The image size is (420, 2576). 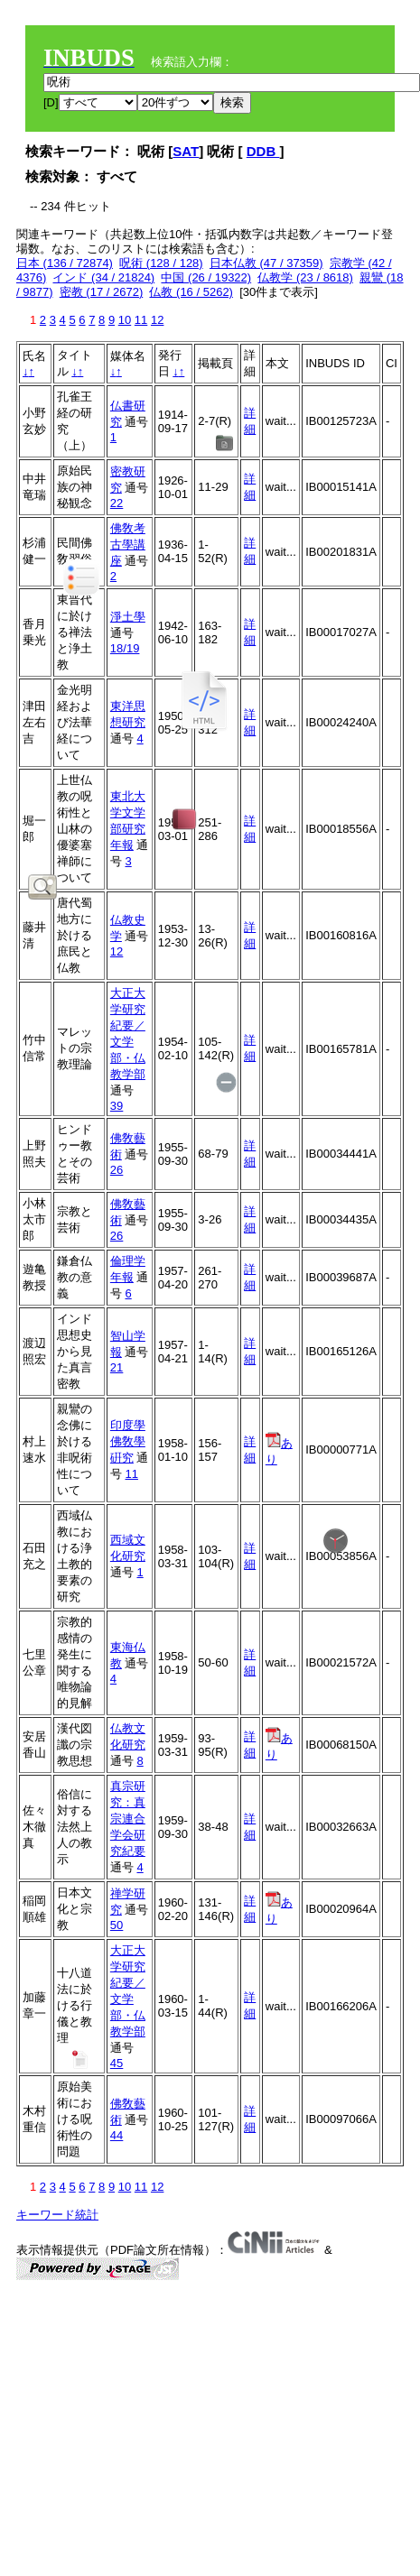 I want to click on access the desktop folder, so click(x=184, y=818).